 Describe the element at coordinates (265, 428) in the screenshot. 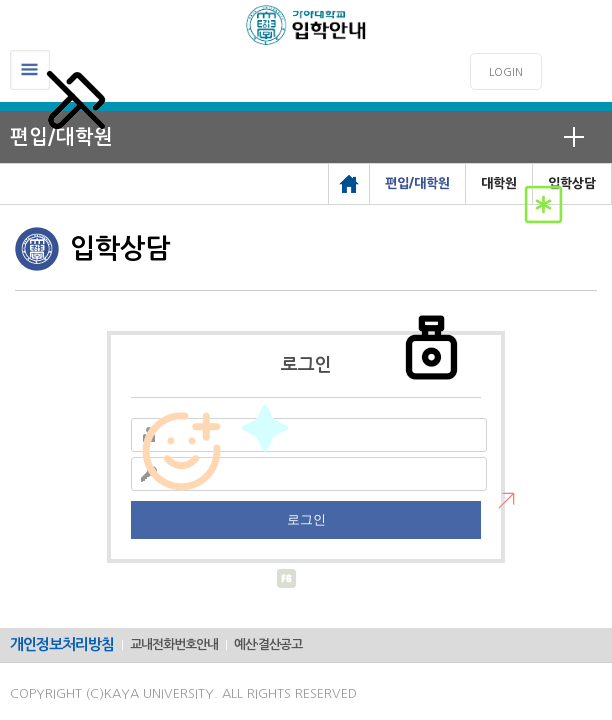

I see `indicates a special or featured item` at that location.